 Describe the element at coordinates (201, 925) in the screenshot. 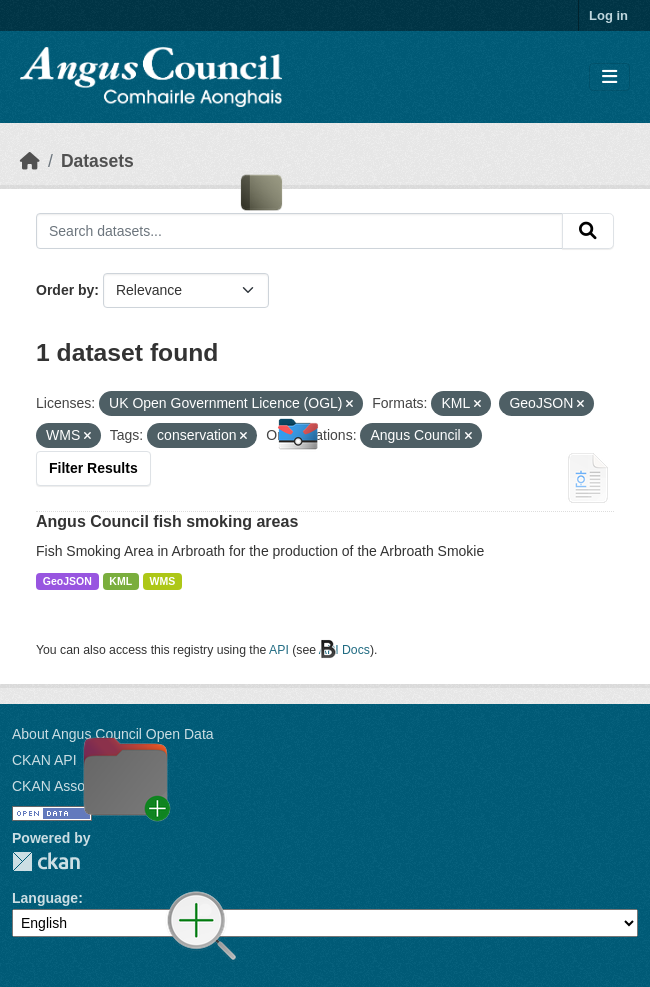

I see `zoom in to view content closer` at that location.